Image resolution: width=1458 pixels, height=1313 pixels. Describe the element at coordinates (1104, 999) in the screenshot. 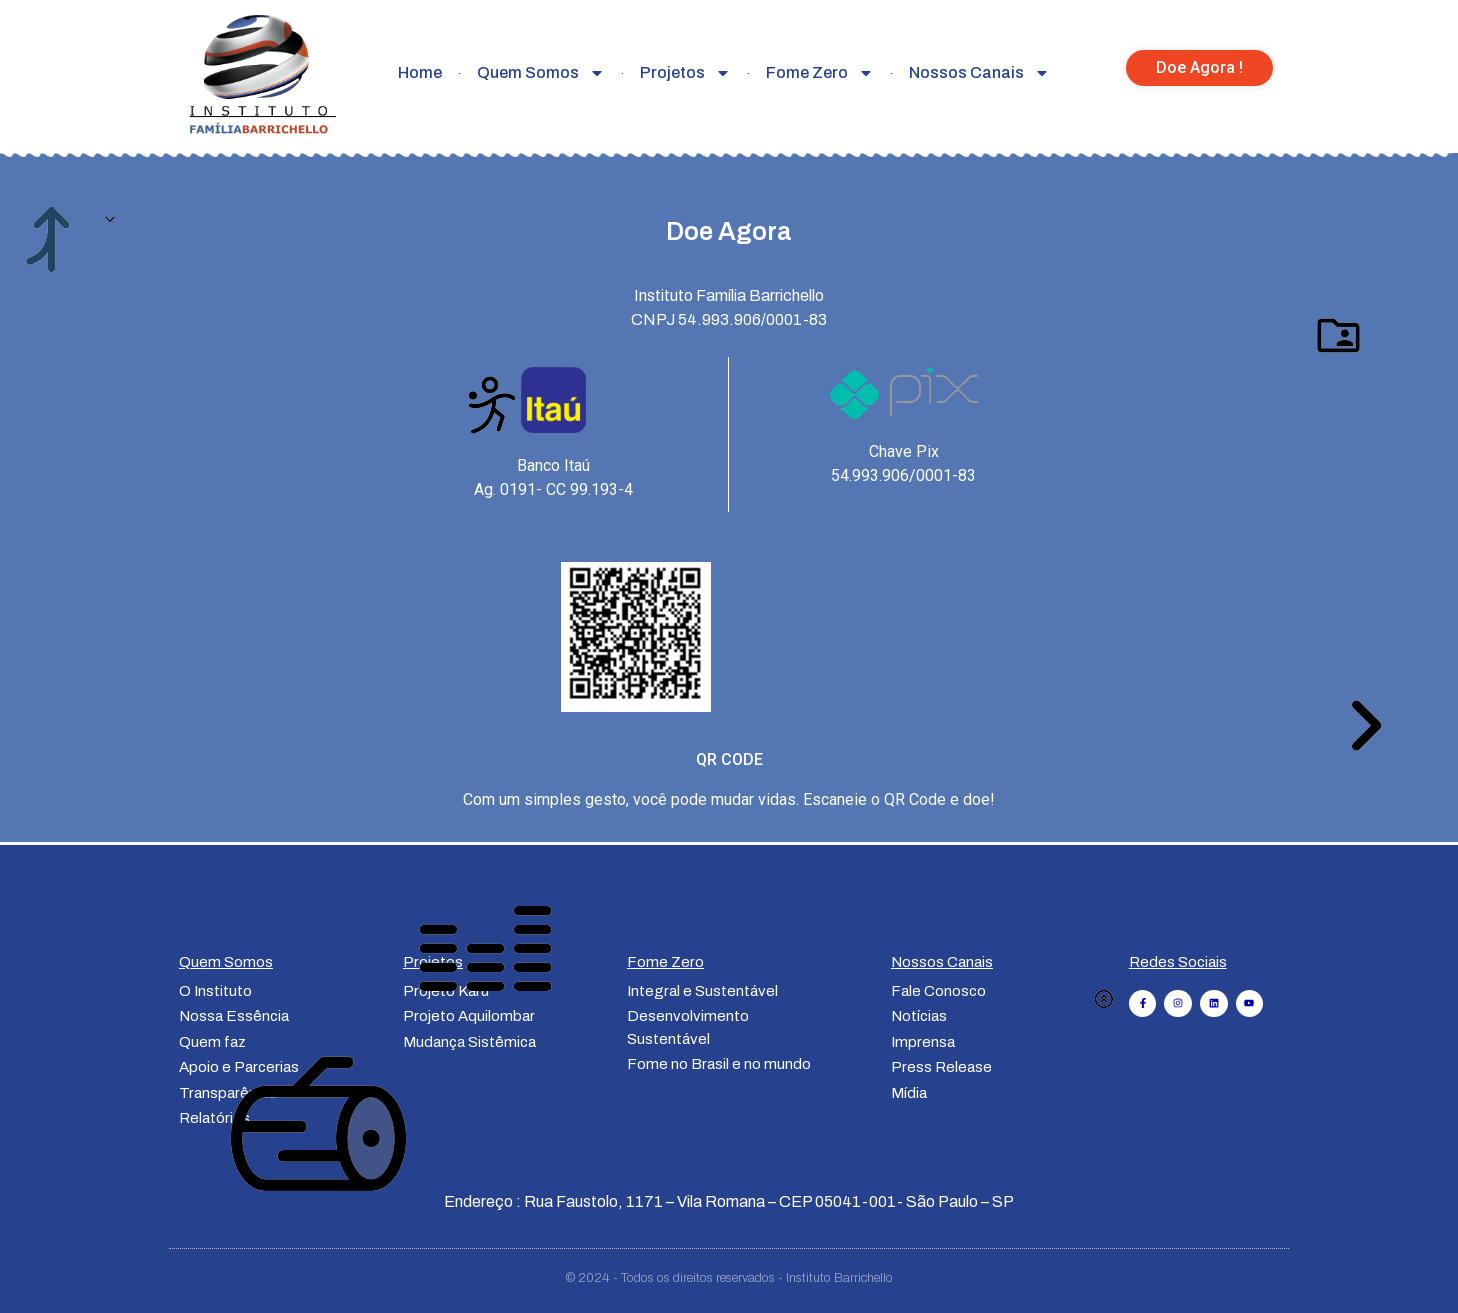

I see `scroll to top of page` at that location.